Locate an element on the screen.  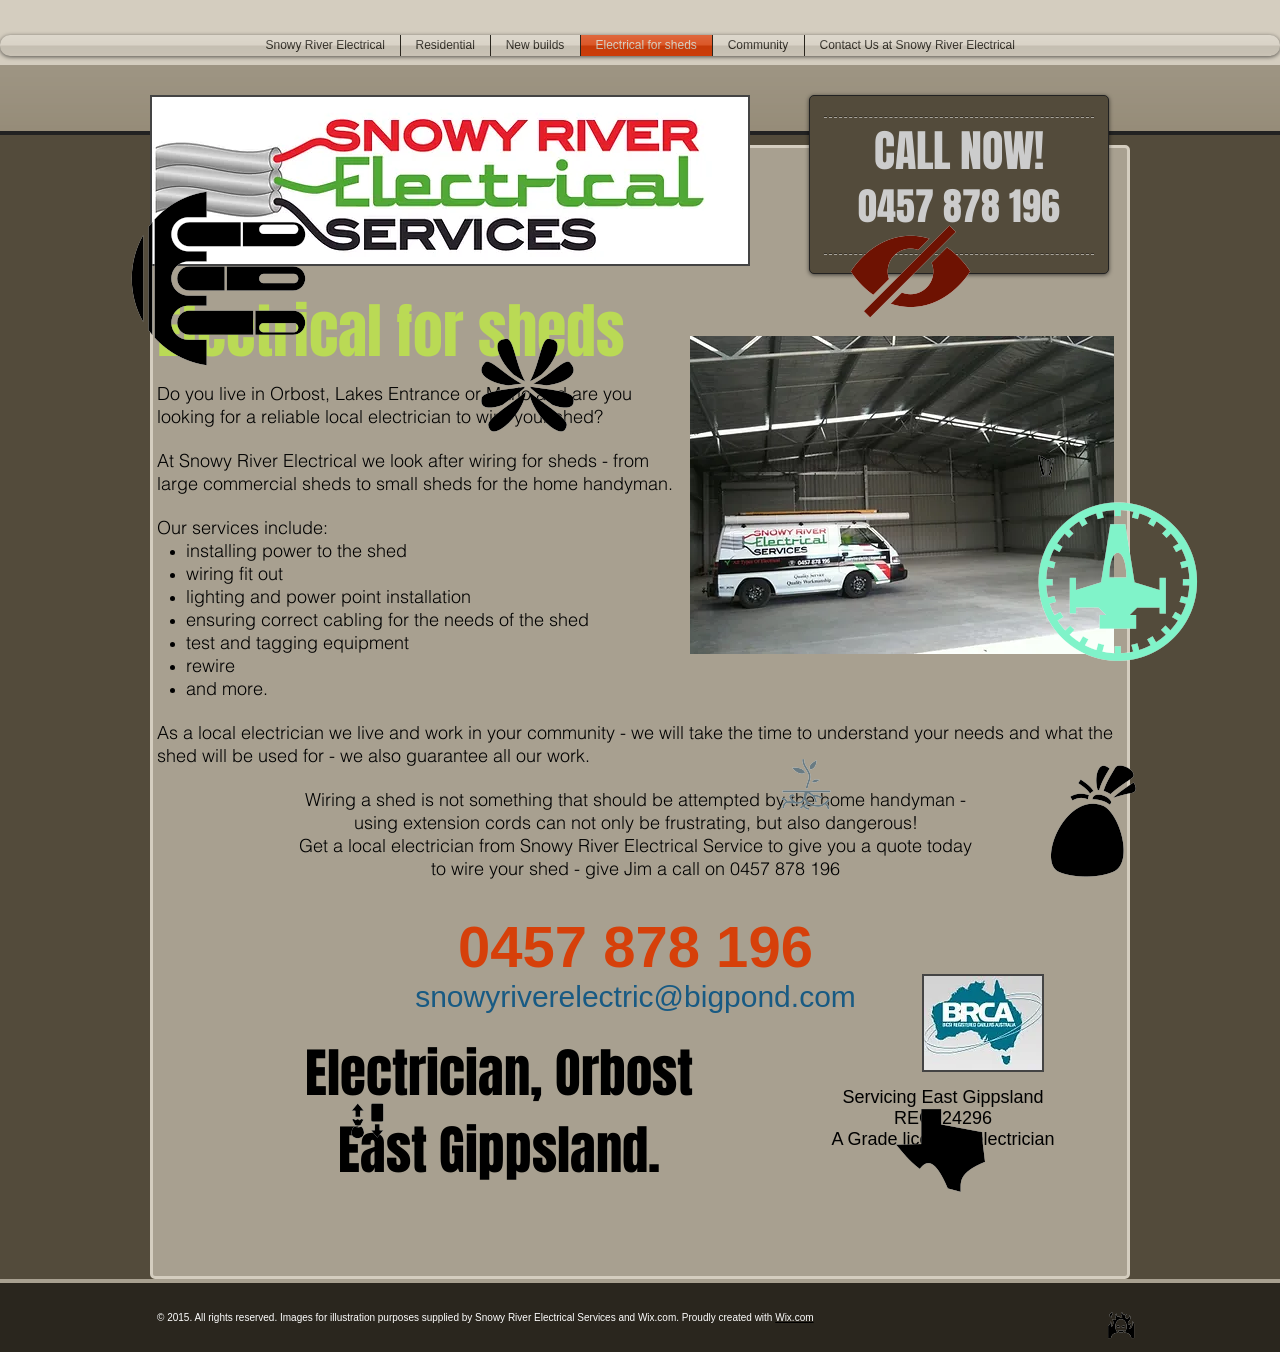
equip fairy wings accessory is located at coordinates (527, 384).